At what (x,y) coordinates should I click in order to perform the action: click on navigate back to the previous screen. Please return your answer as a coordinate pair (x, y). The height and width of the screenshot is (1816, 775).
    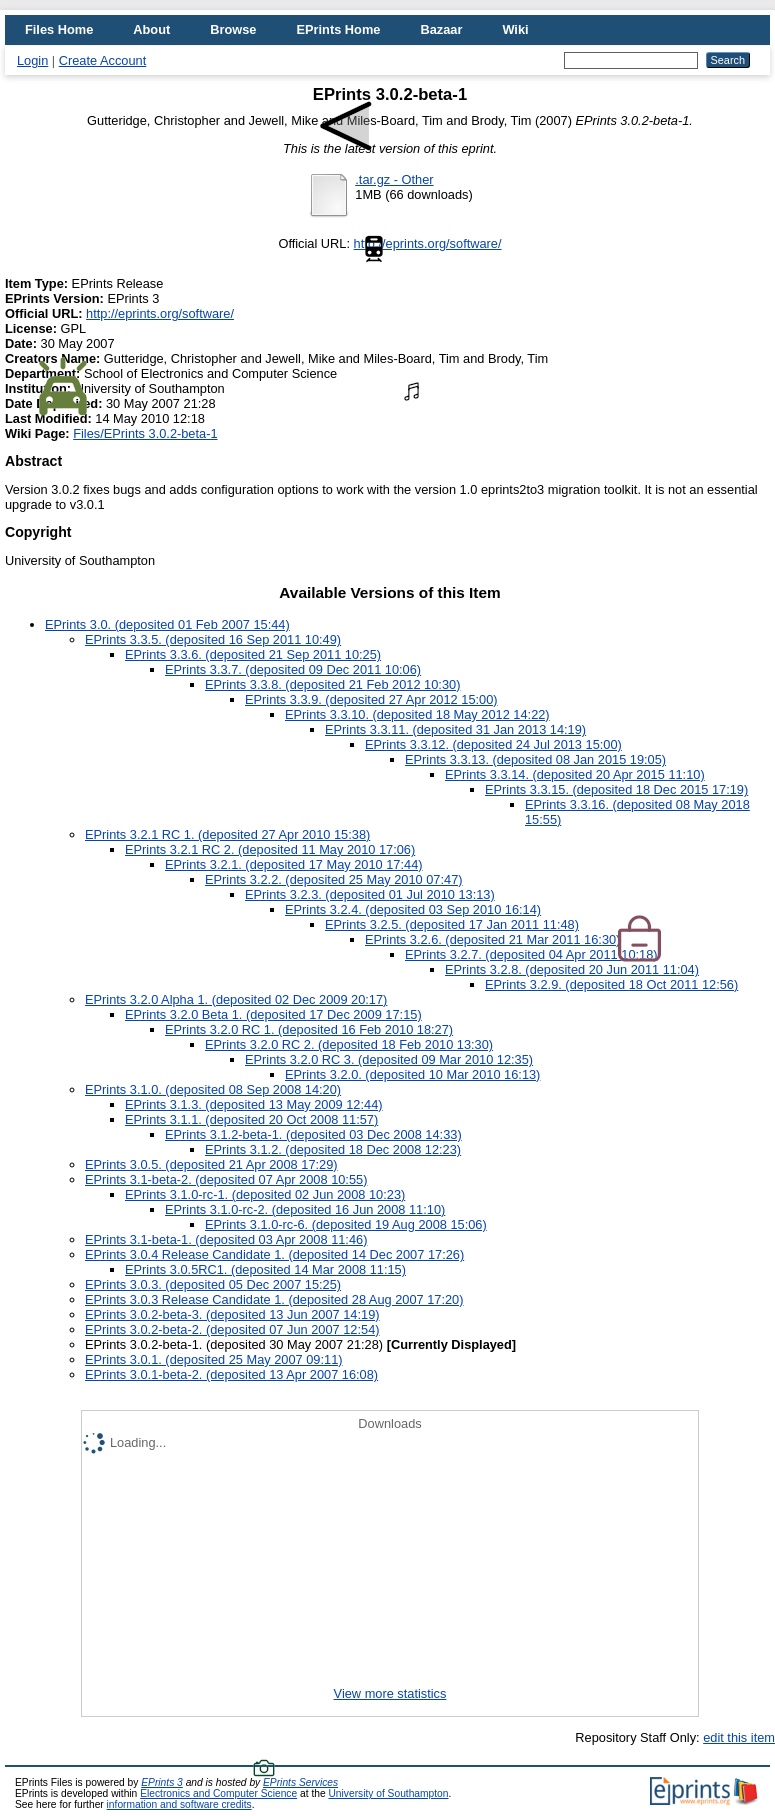
    Looking at the image, I should click on (347, 126).